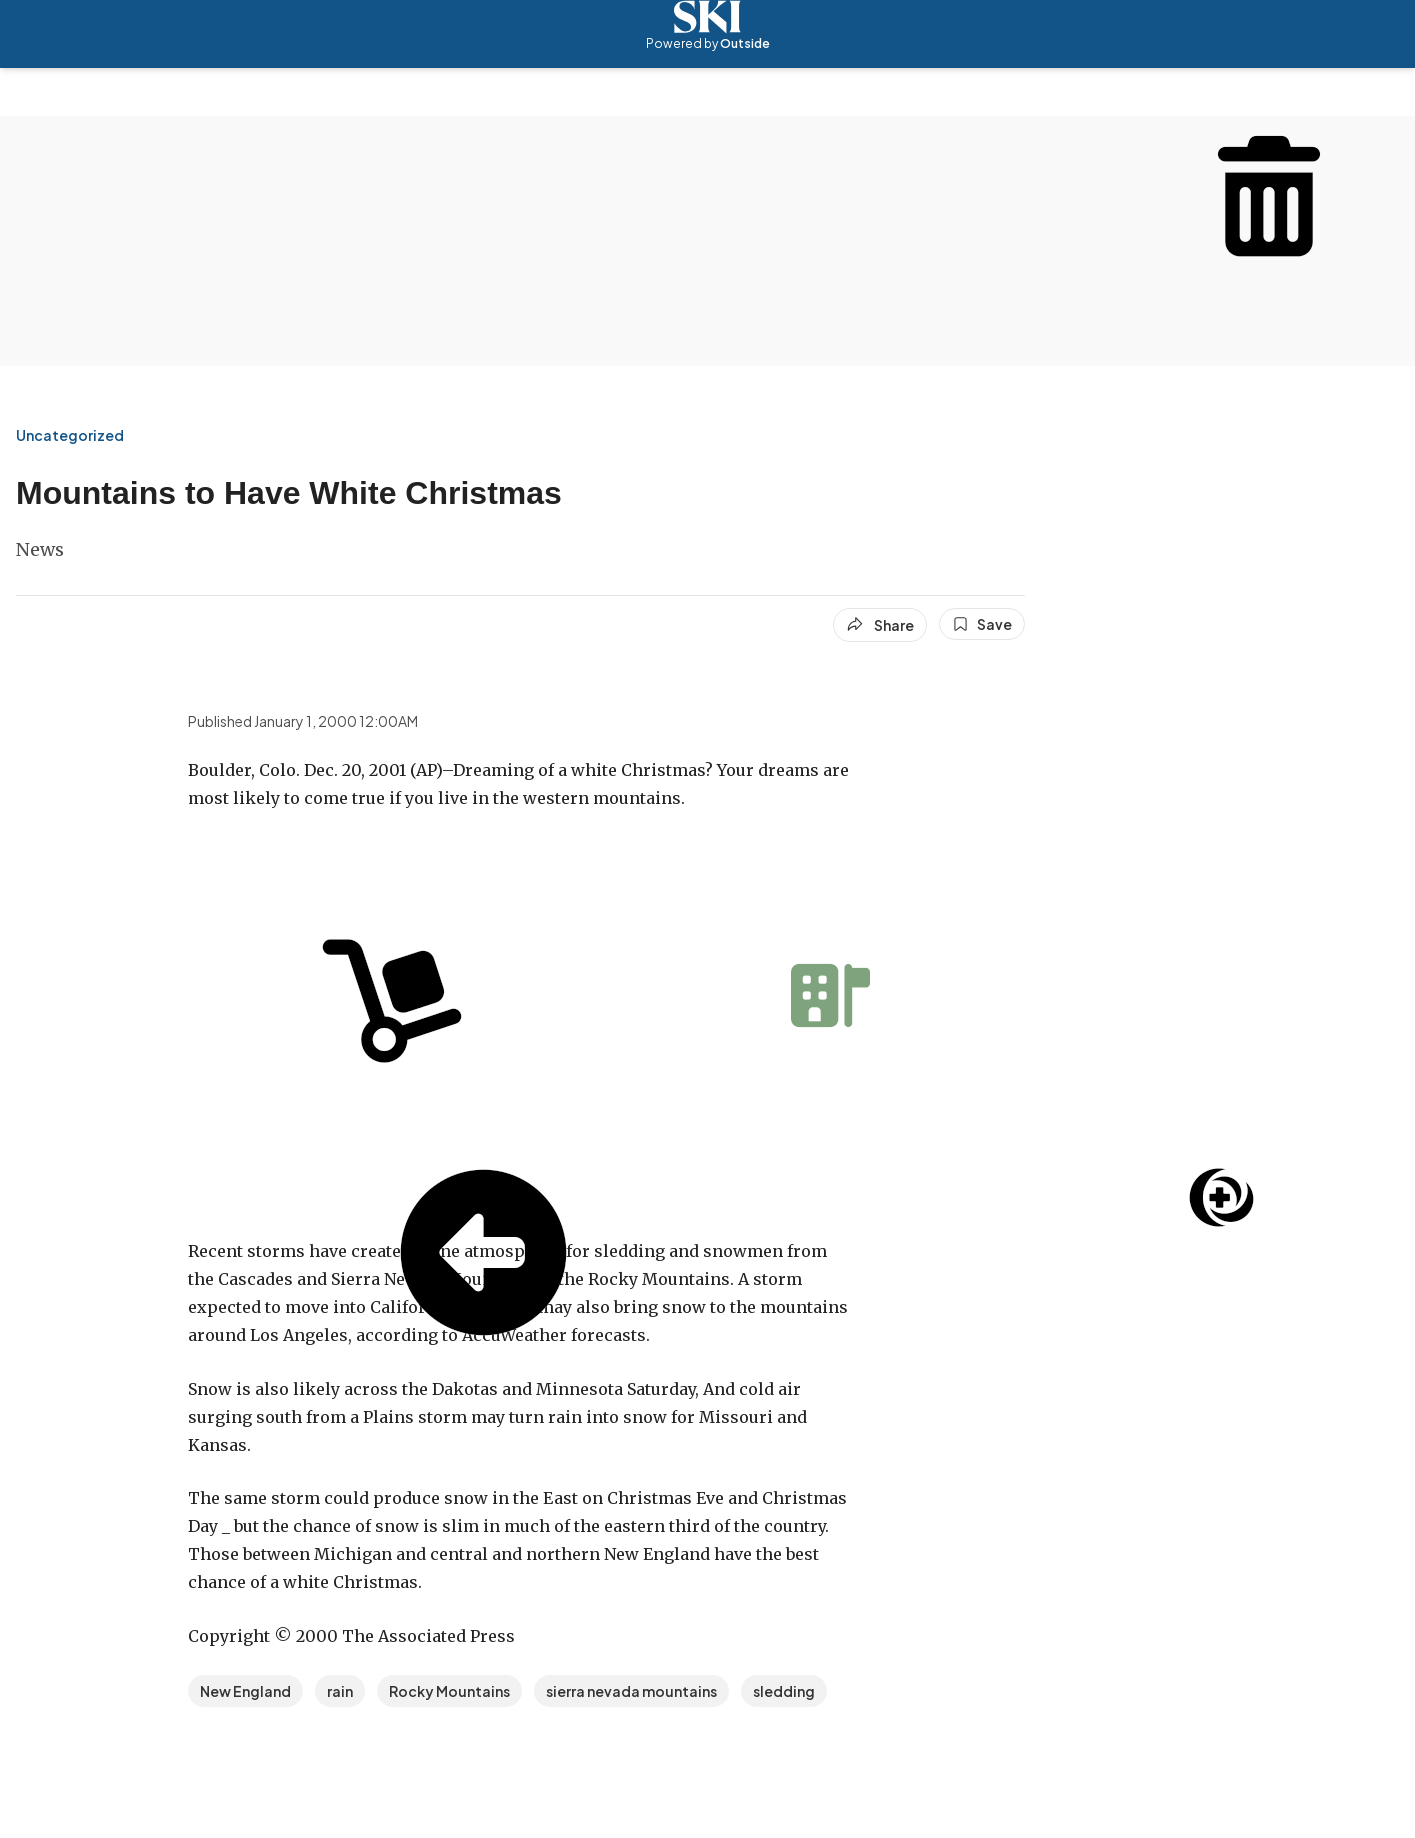  Describe the element at coordinates (392, 1001) in the screenshot. I see `shipping or delivery in progress` at that location.